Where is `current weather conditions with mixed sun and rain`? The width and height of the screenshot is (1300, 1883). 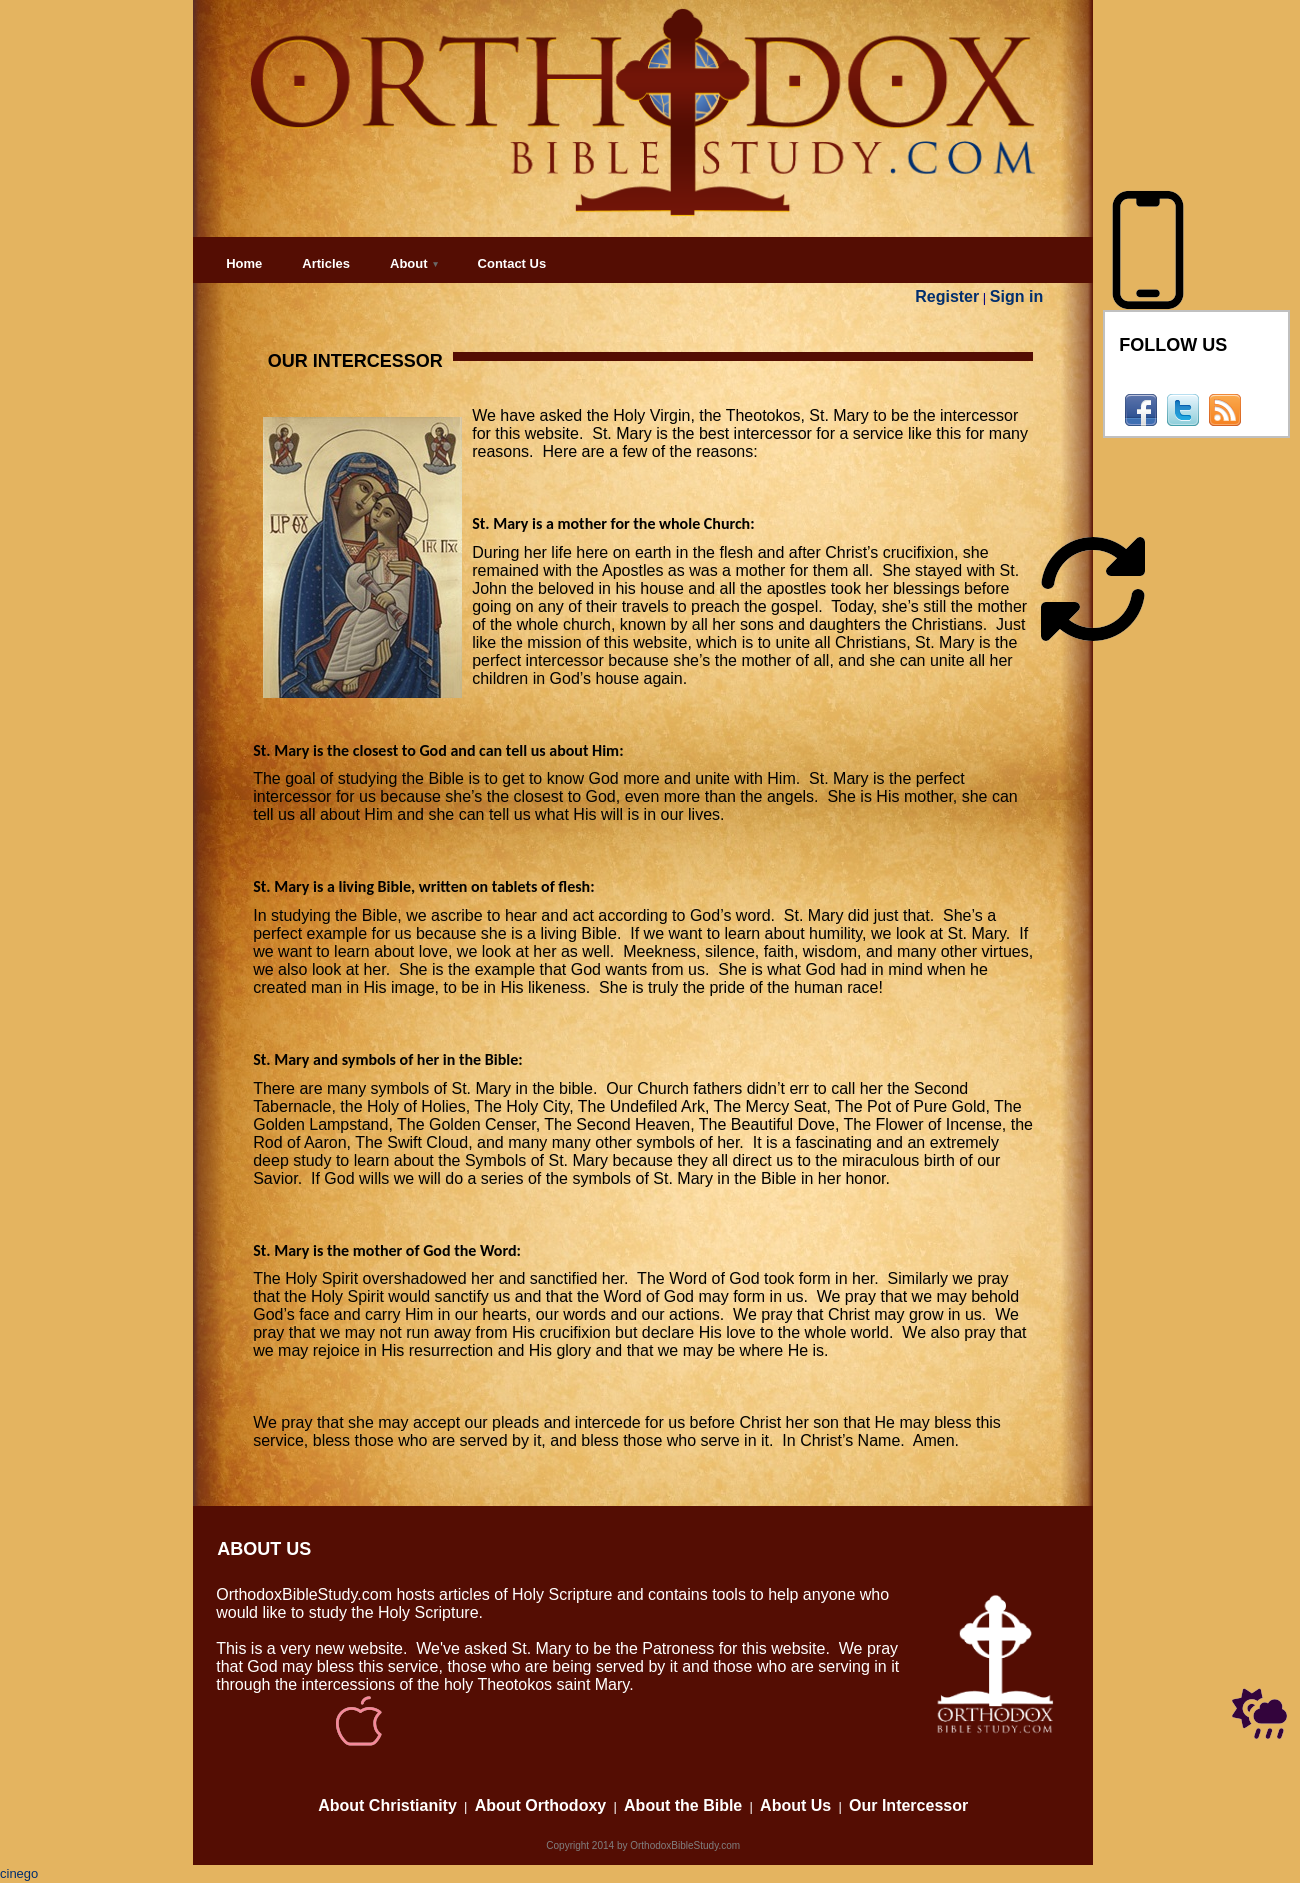 current weather conditions with mixed sun and rain is located at coordinates (1259, 1714).